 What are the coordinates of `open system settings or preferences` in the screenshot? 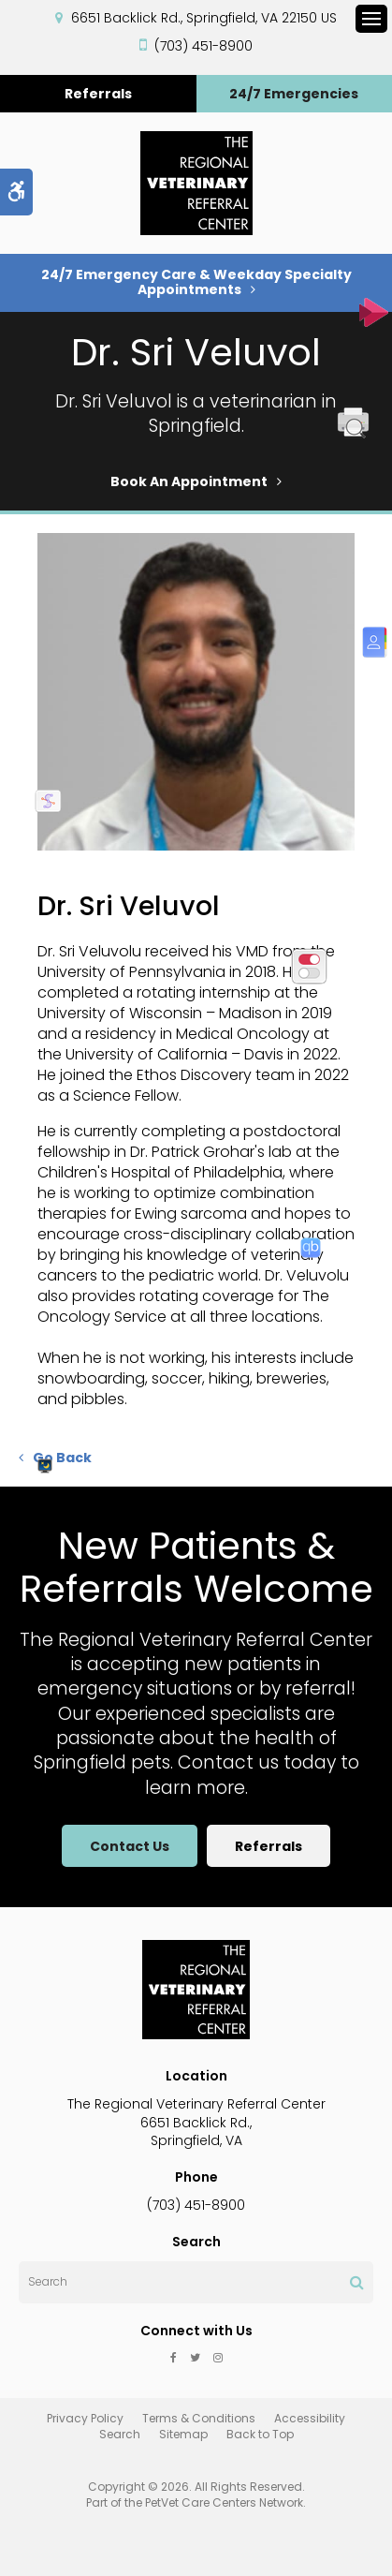 It's located at (309, 966).